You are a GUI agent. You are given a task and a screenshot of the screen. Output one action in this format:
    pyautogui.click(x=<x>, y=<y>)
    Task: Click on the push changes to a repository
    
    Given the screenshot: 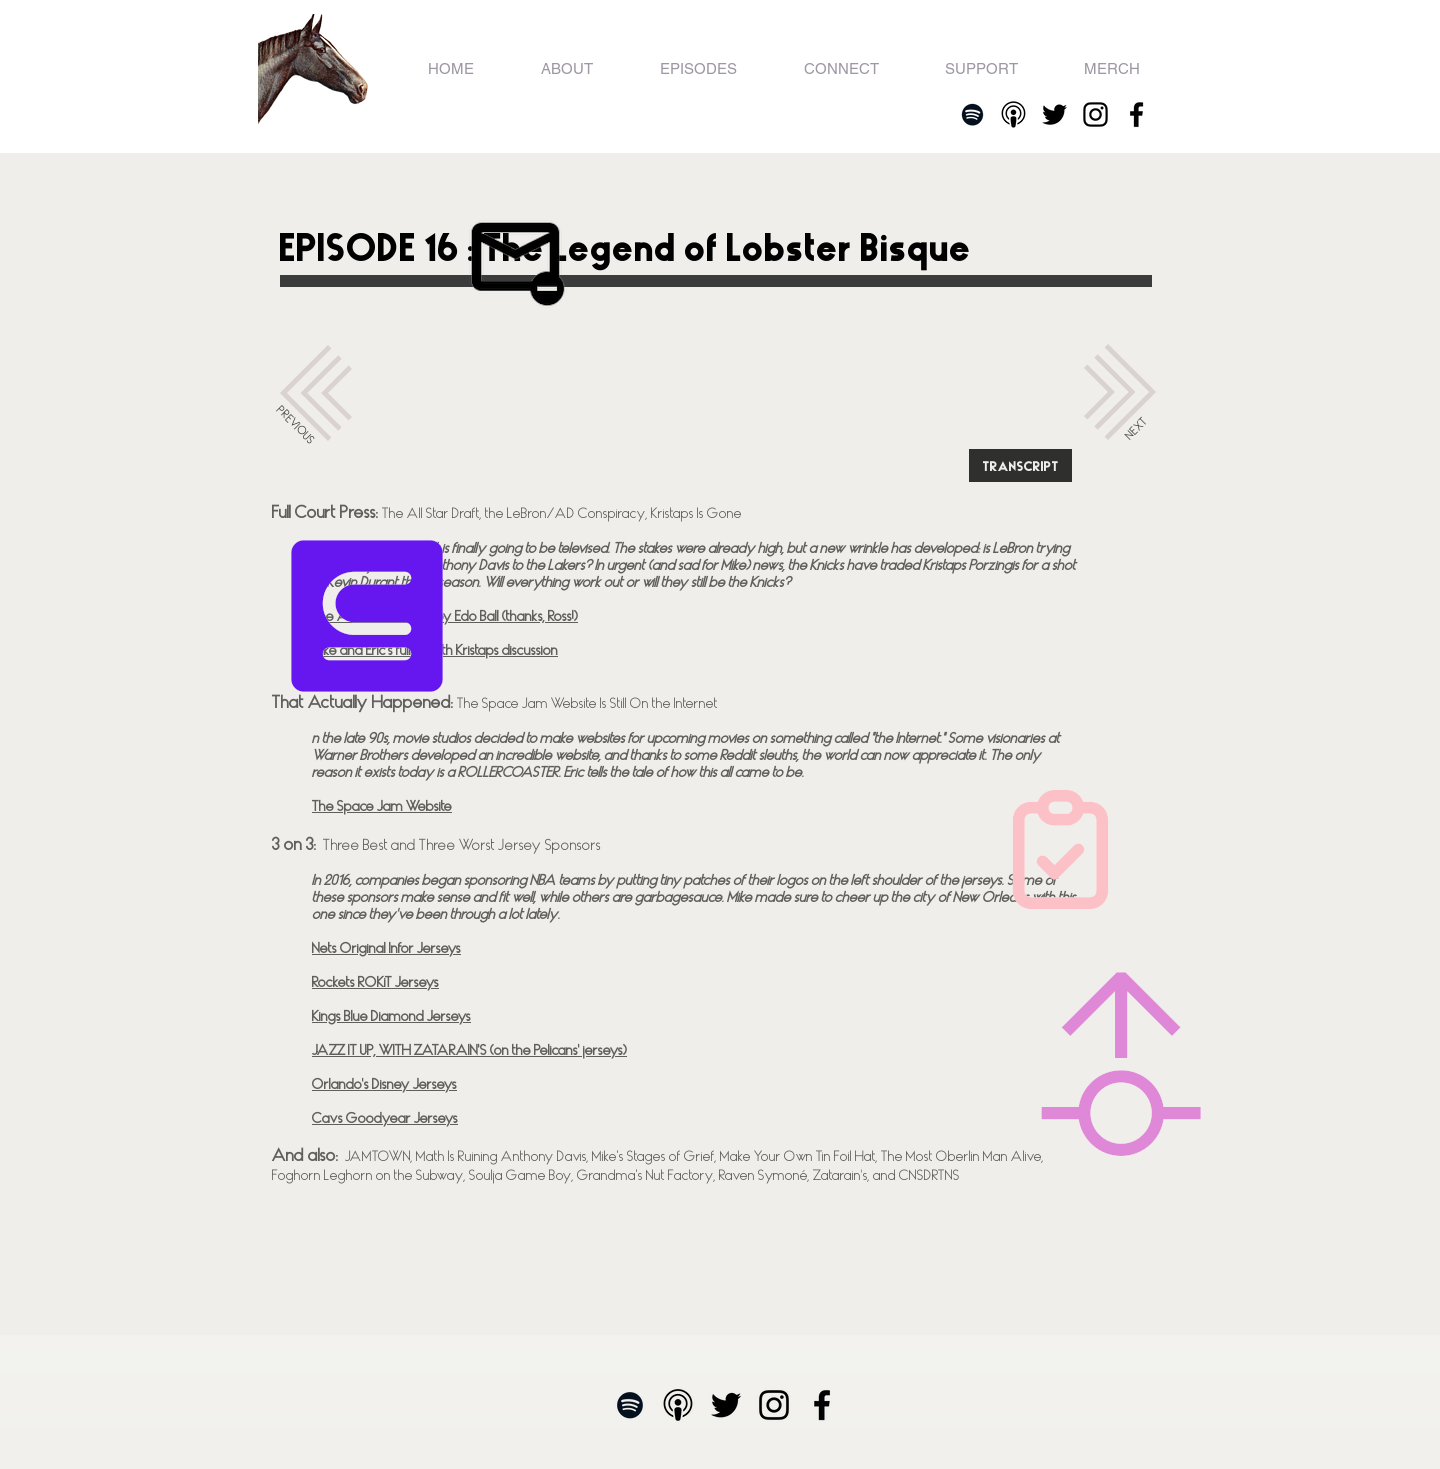 What is the action you would take?
    pyautogui.click(x=1115, y=1058)
    